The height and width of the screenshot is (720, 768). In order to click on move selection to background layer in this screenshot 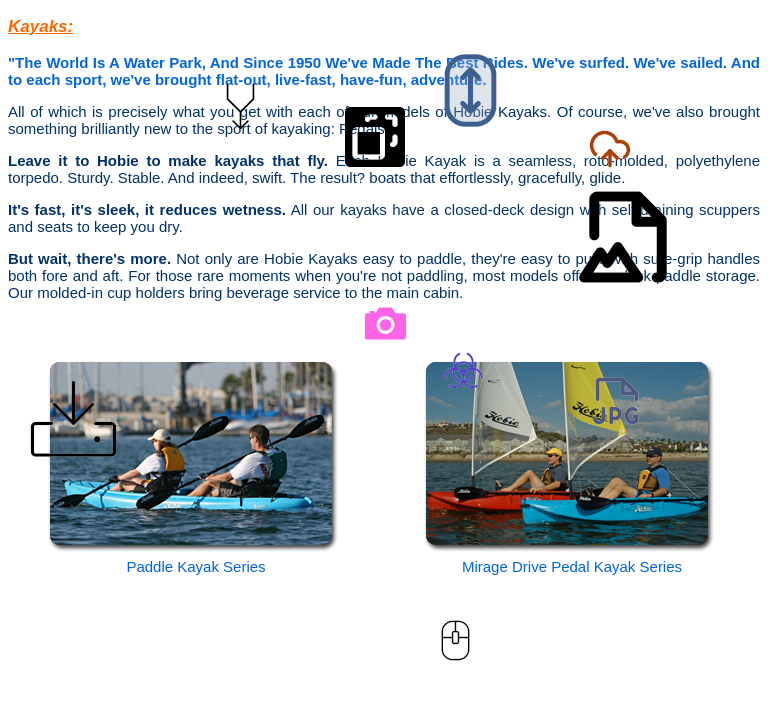, I will do `click(375, 137)`.